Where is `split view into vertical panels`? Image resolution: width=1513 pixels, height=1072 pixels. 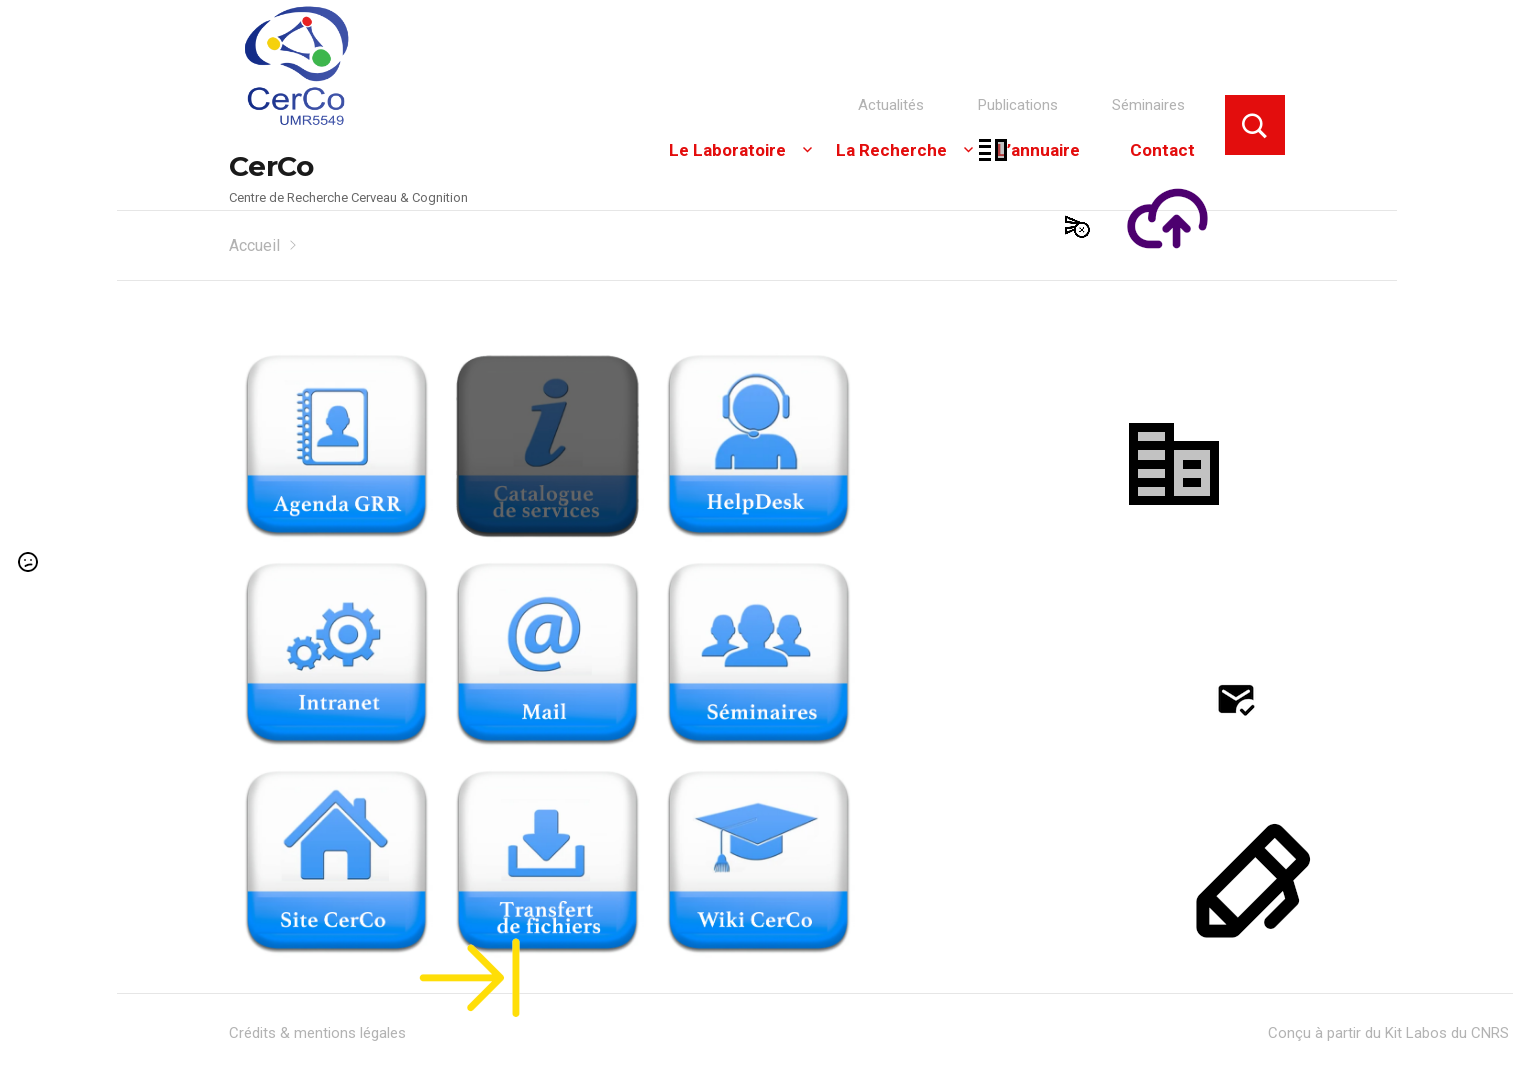 split view into vertical panels is located at coordinates (993, 150).